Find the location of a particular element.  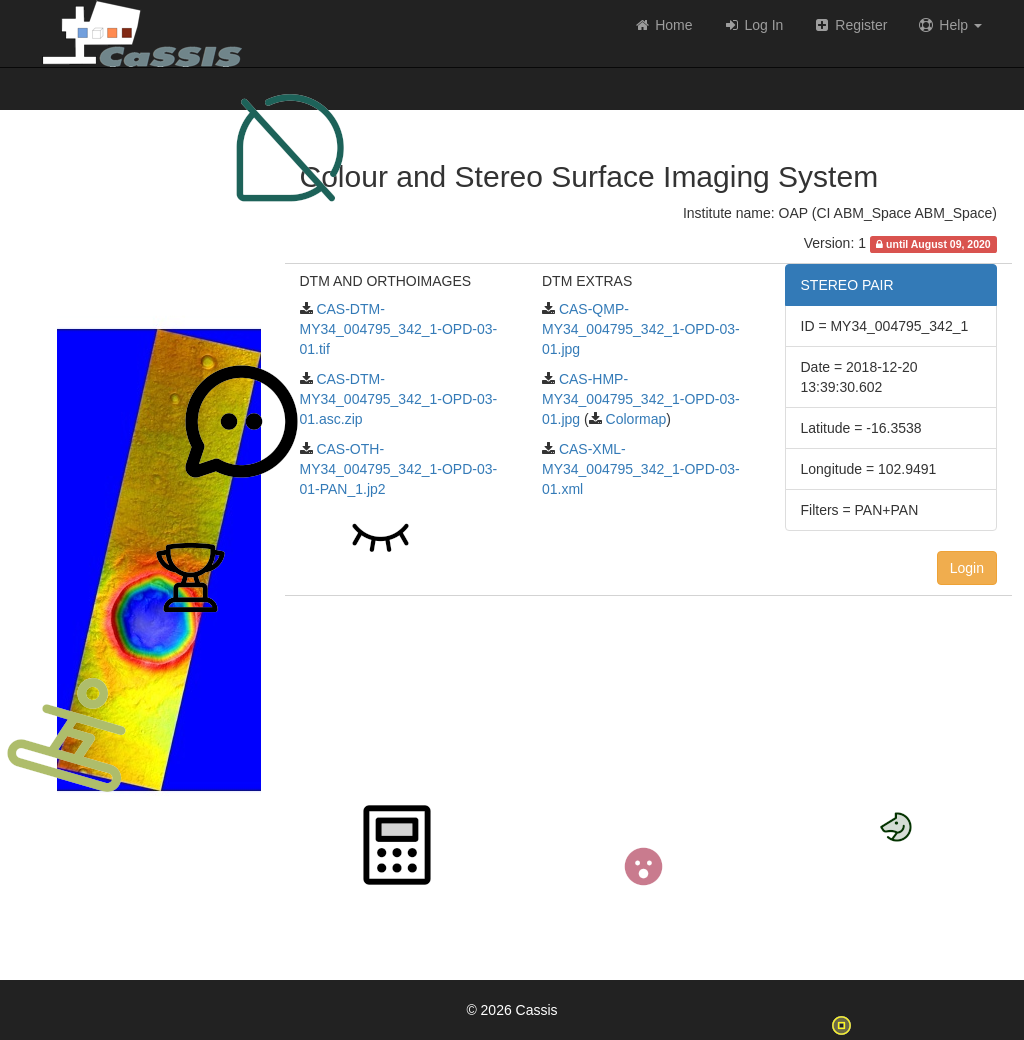

access snowboarding or winter sports content is located at coordinates (73, 735).